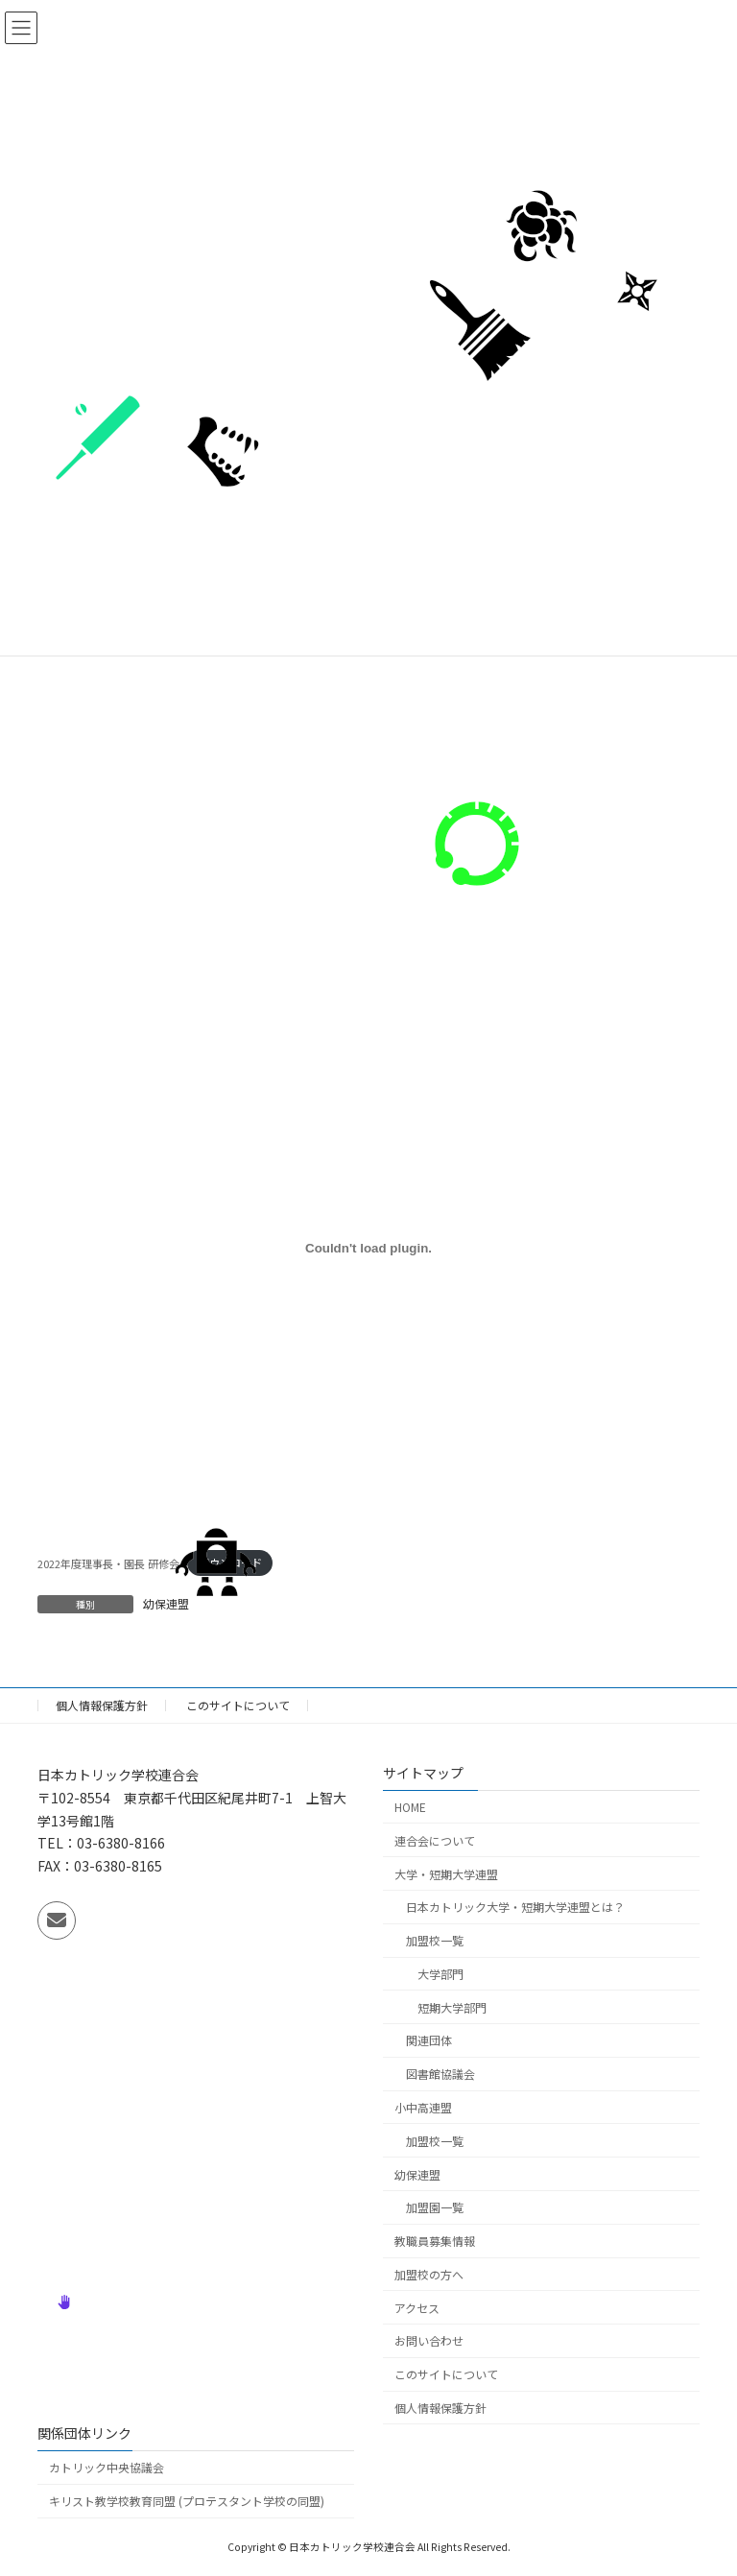 This screenshot has width=737, height=2576. What do you see at coordinates (98, 438) in the screenshot?
I see `access cricket game or sports content` at bounding box center [98, 438].